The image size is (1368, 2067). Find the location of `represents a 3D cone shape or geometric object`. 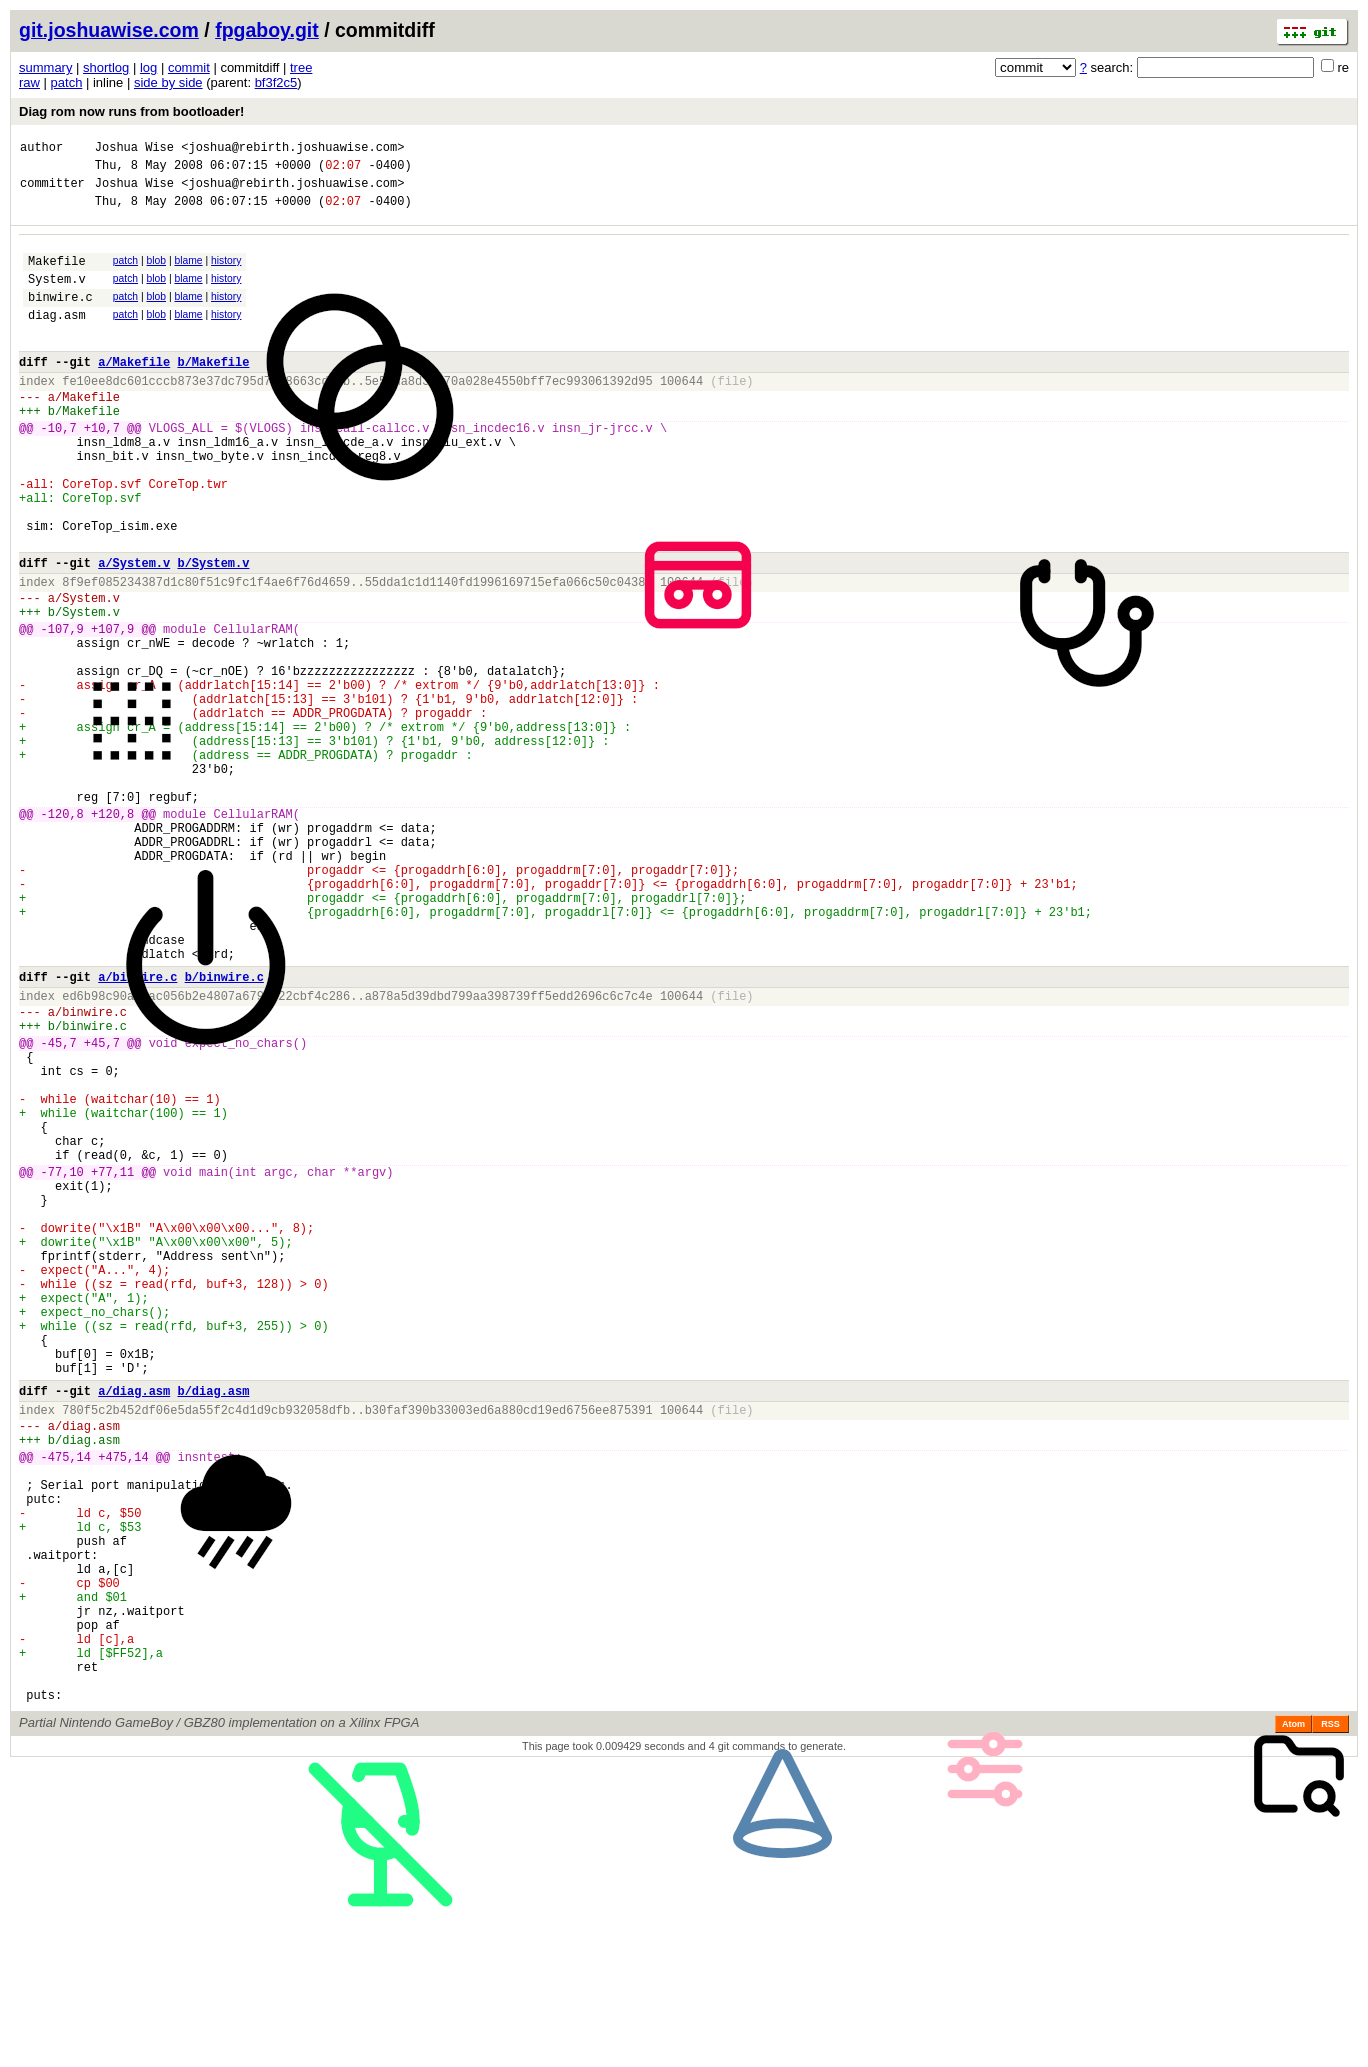

represents a 3D cone shape or geometric object is located at coordinates (782, 1803).